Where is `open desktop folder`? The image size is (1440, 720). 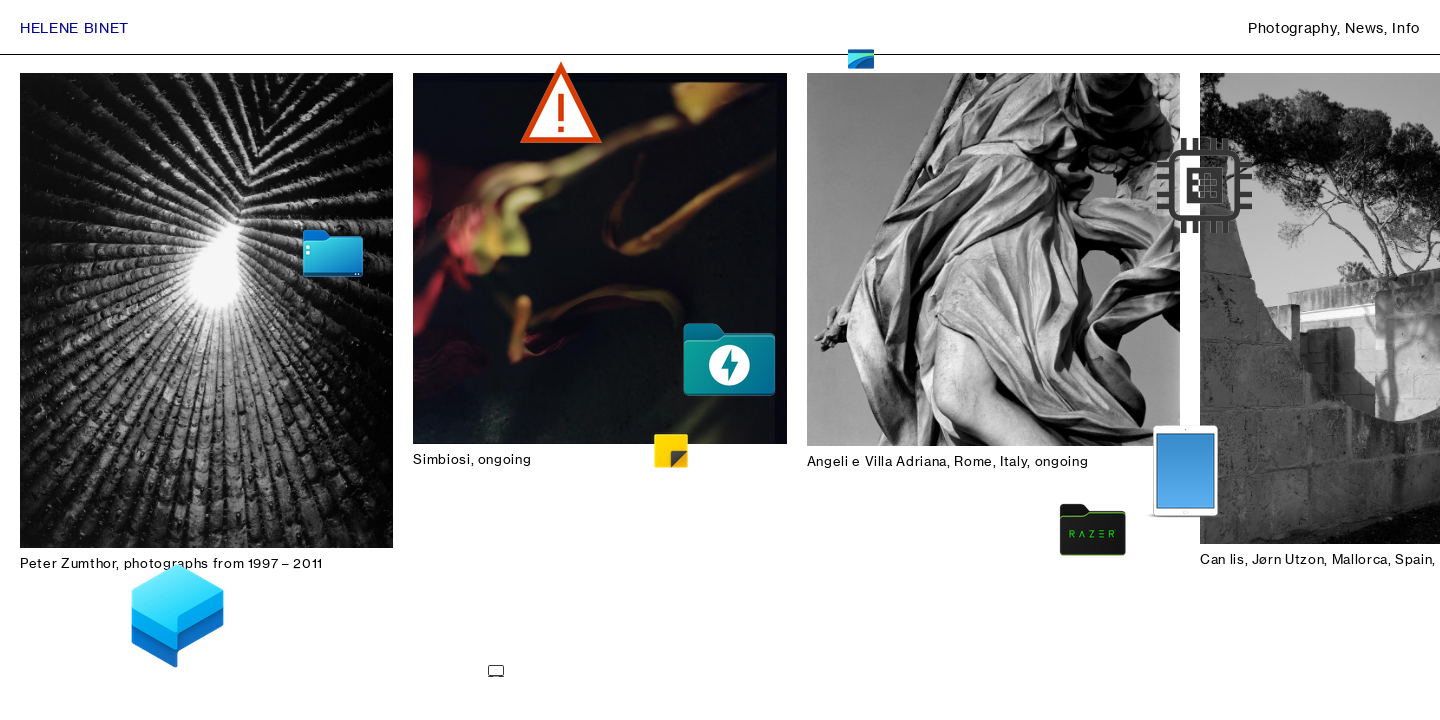
open desktop folder is located at coordinates (333, 255).